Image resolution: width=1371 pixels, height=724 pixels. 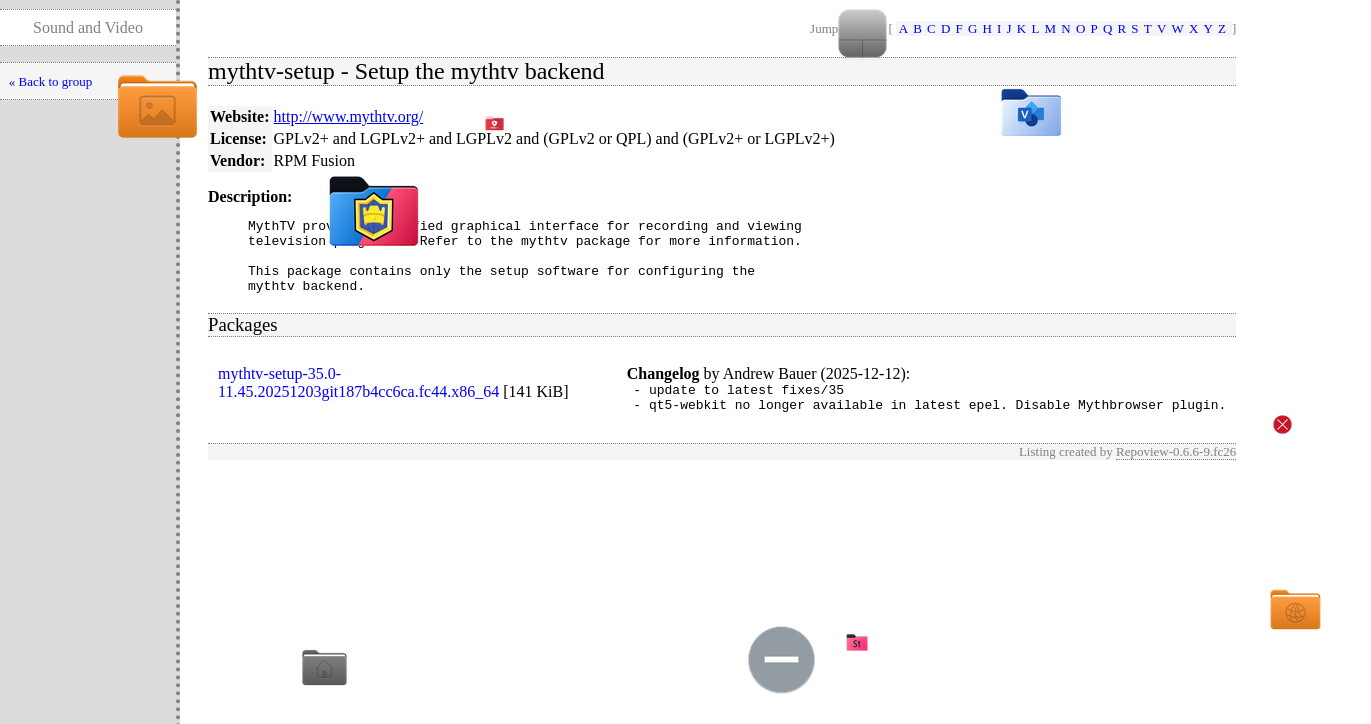 What do you see at coordinates (857, 643) in the screenshot?
I see `open adobe stock assets folder` at bounding box center [857, 643].